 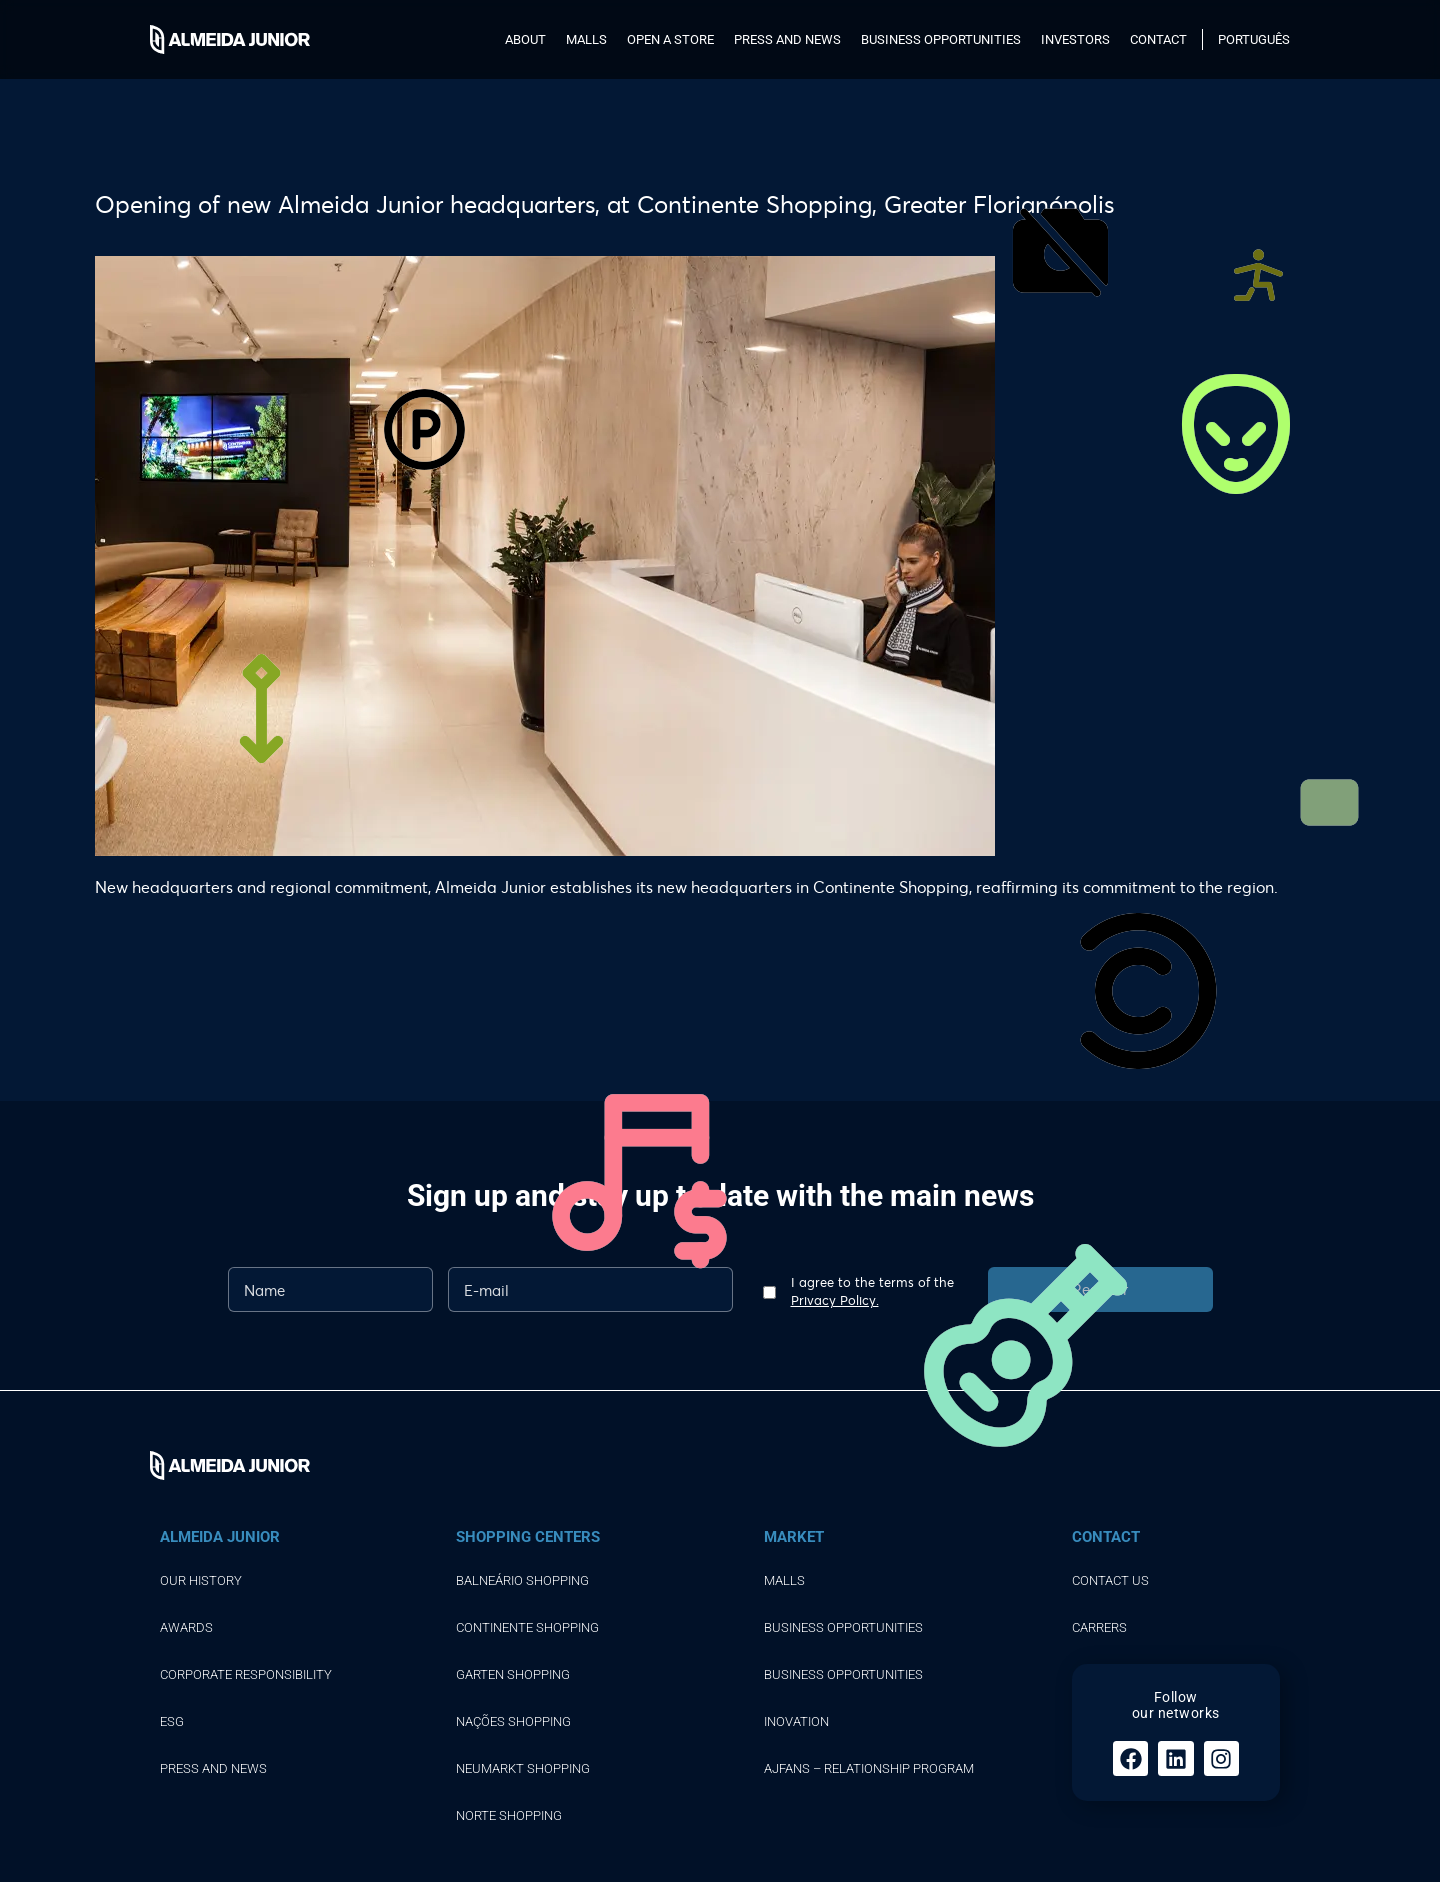 What do you see at coordinates (261, 708) in the screenshot?
I see `move item down in a list or sequence` at bounding box center [261, 708].